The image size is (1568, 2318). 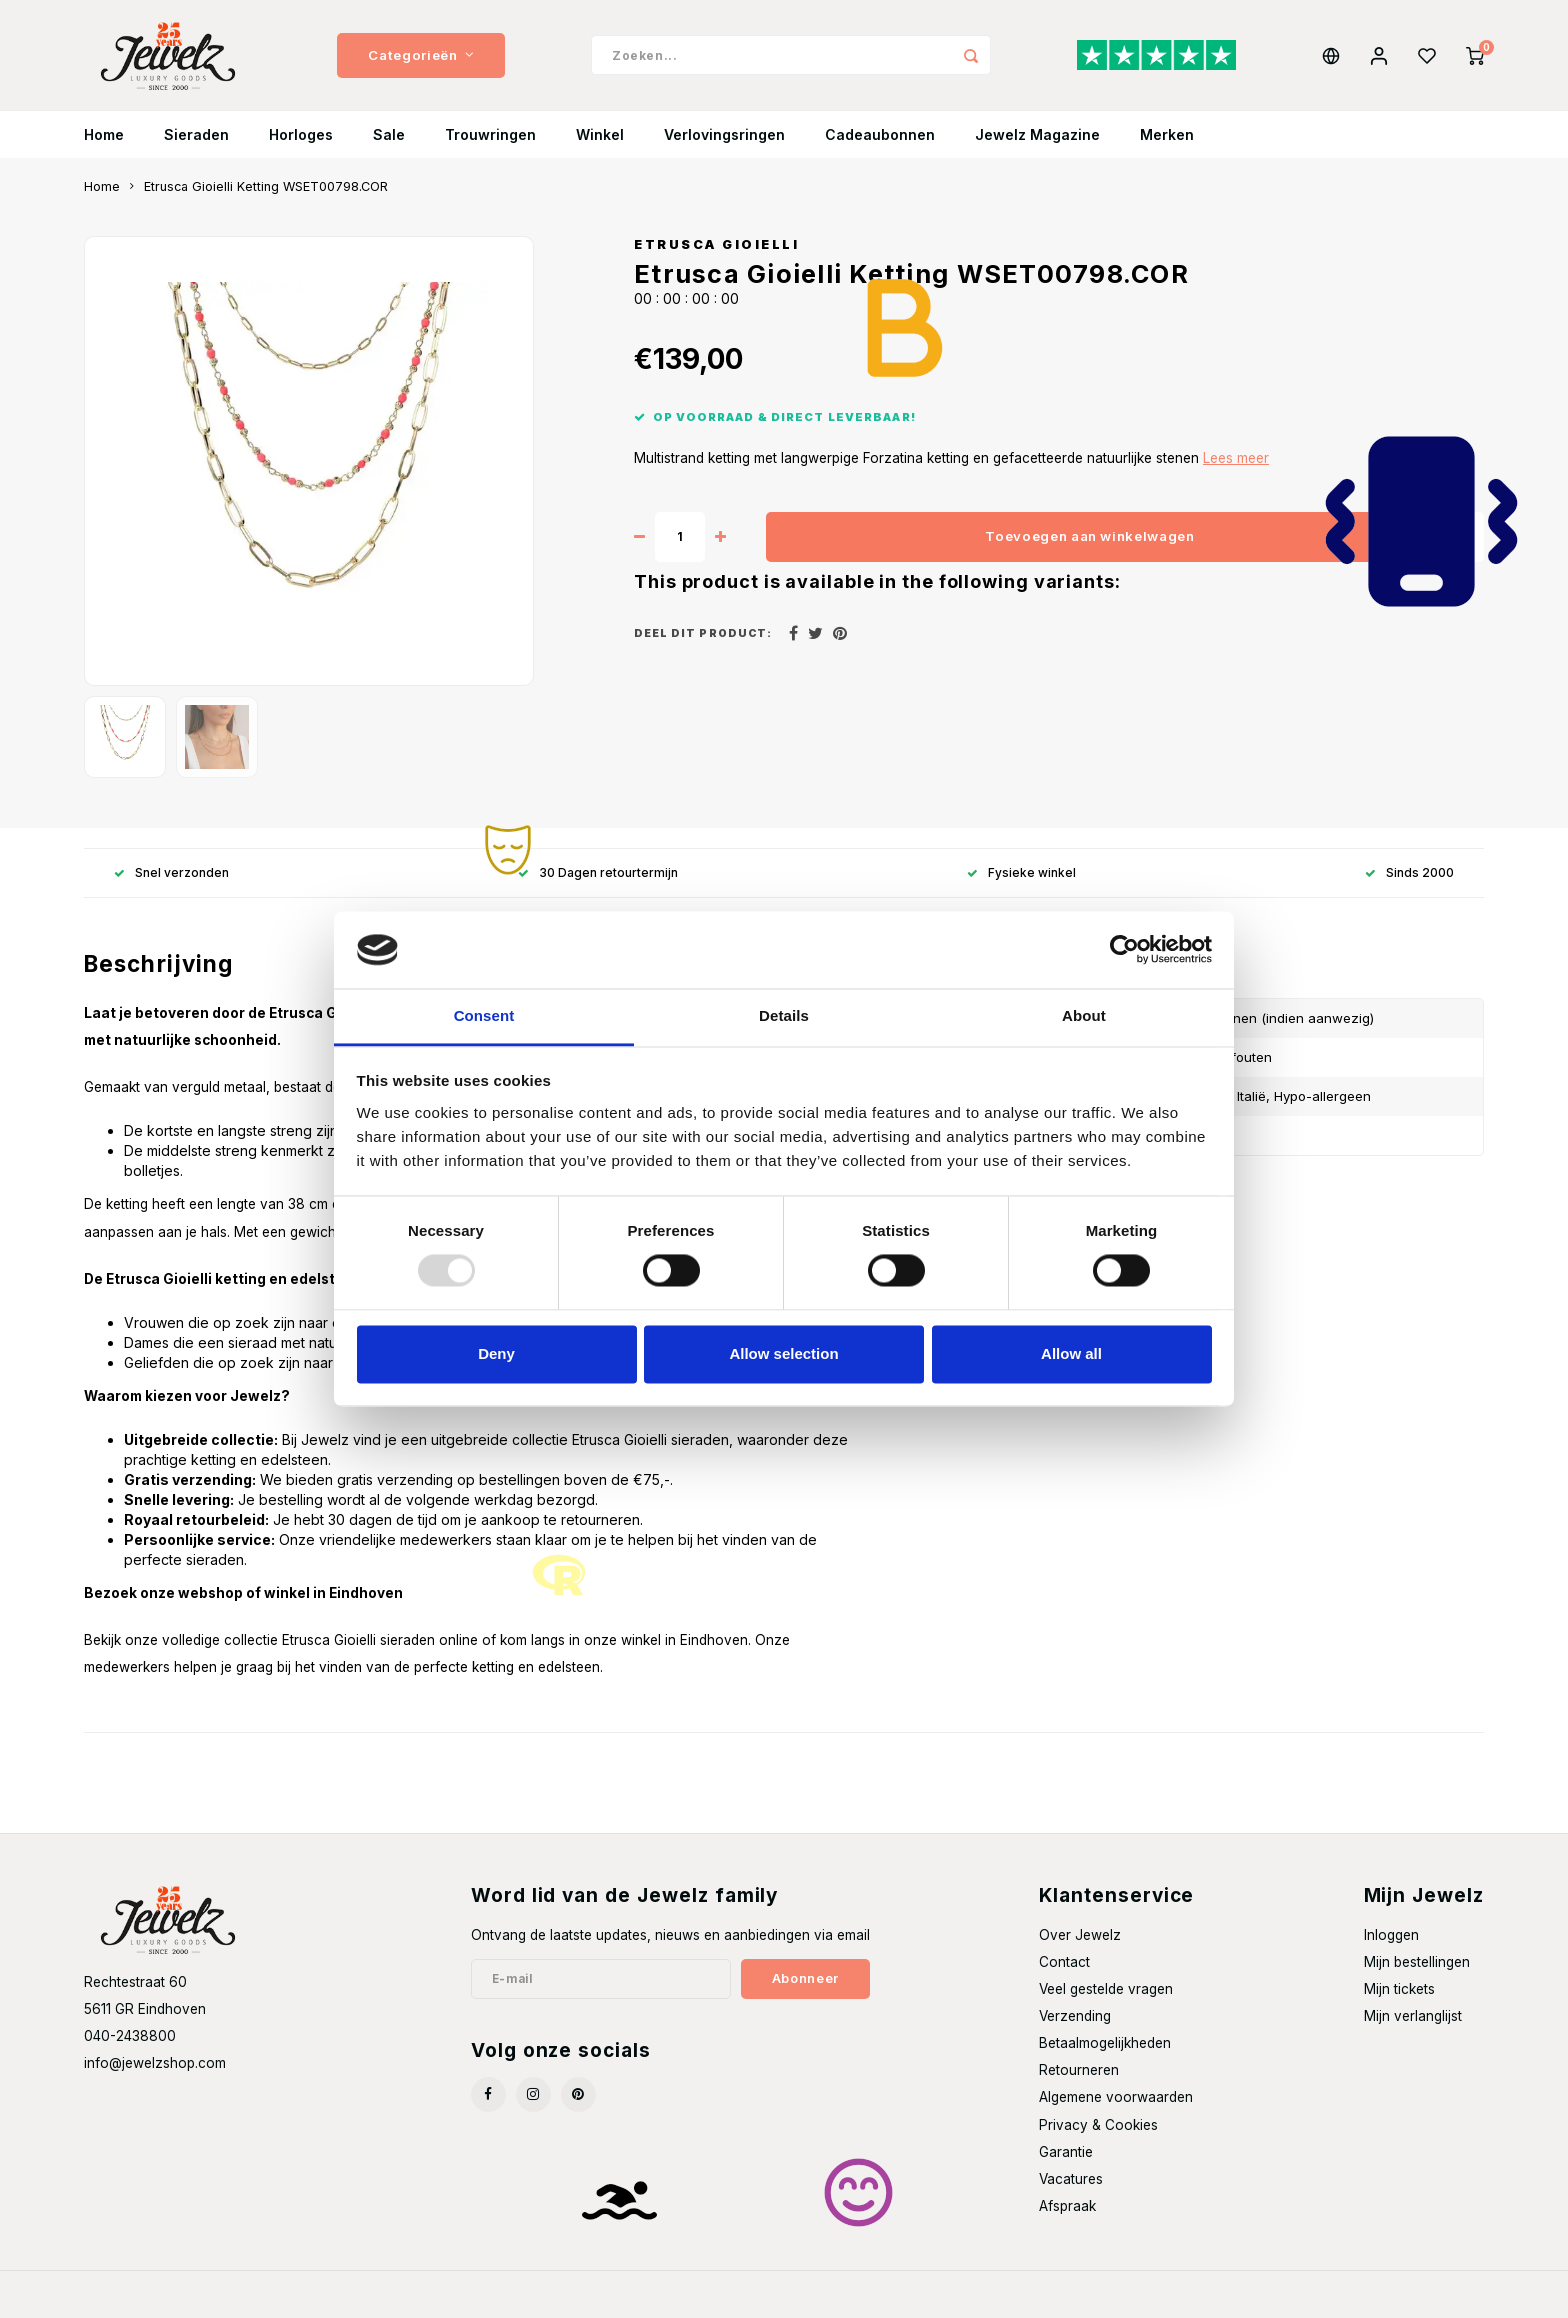 What do you see at coordinates (1421, 521) in the screenshot?
I see `phone is on vibrate mode` at bounding box center [1421, 521].